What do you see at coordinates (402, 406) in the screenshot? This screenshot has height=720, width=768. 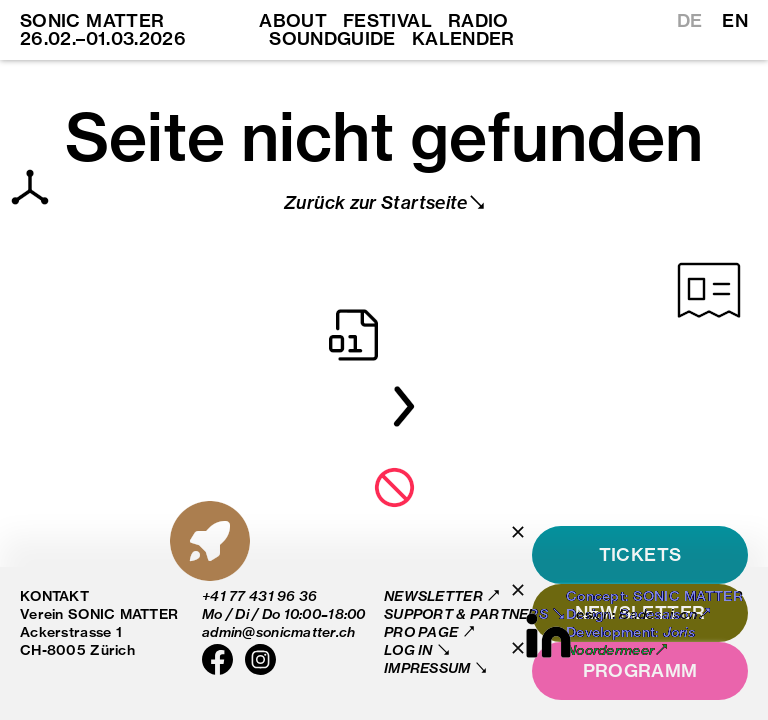 I see `navigate to the next item or screen` at bounding box center [402, 406].